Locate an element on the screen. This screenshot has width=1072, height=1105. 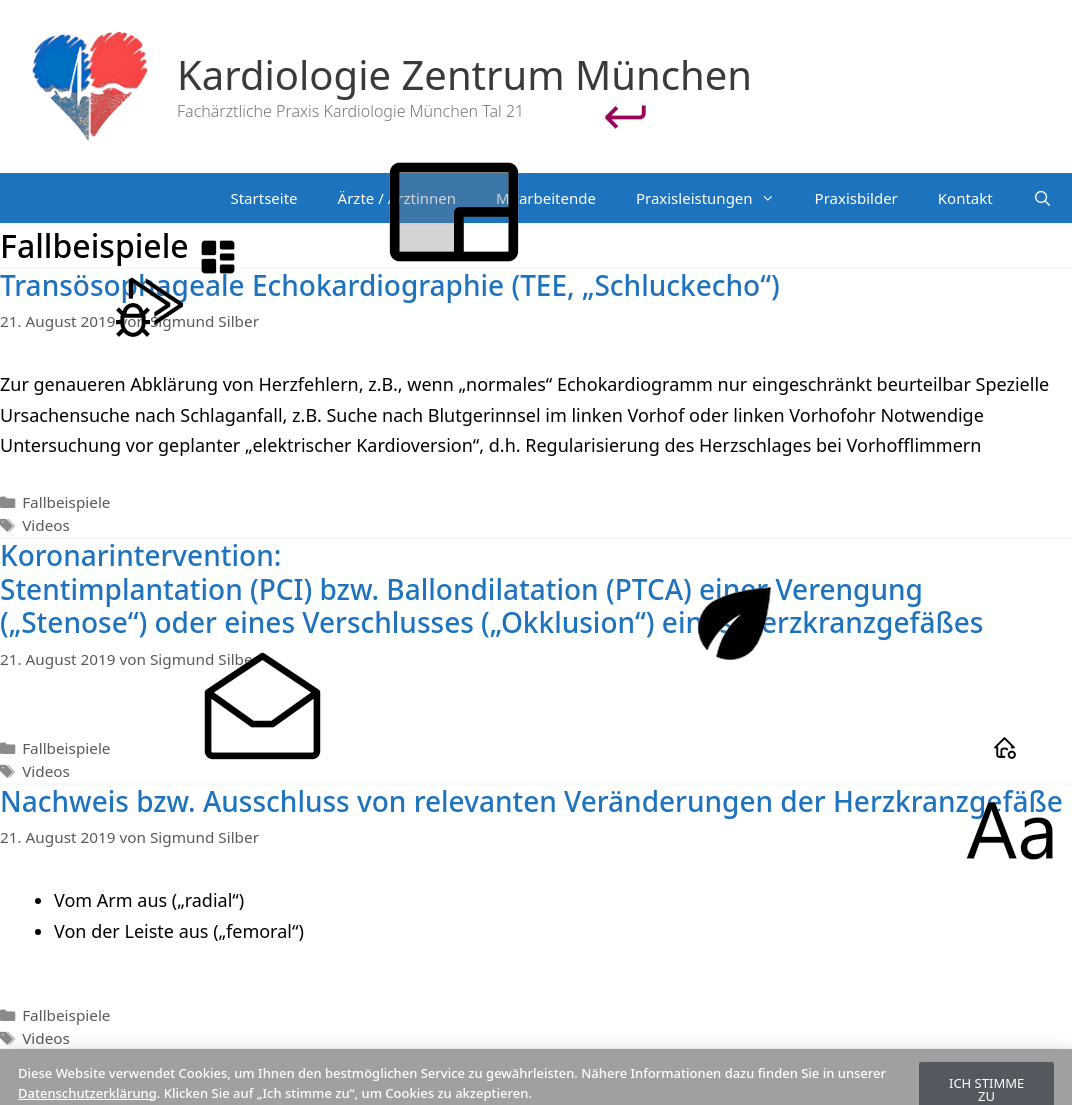
home location with active status indicator is located at coordinates (1004, 747).